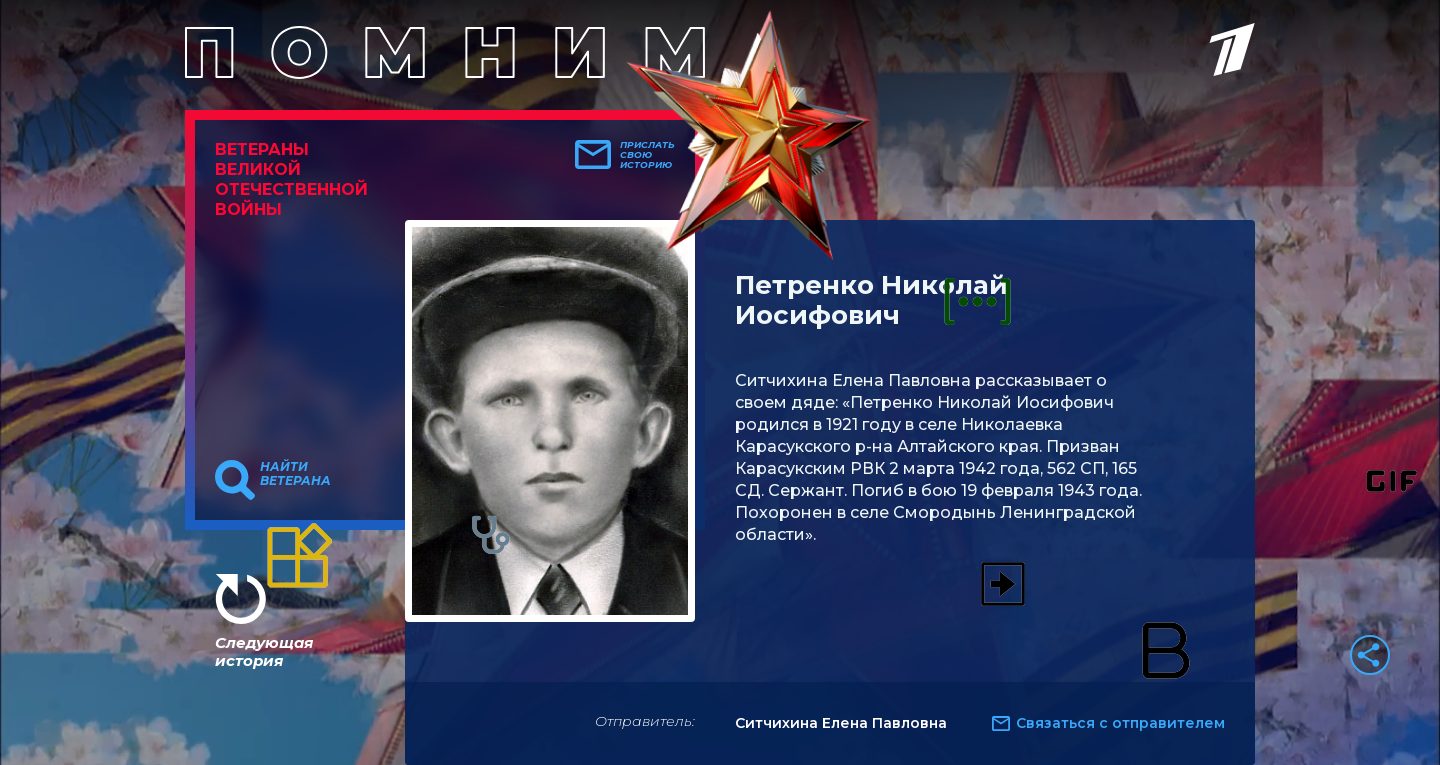  What do you see at coordinates (297, 555) in the screenshot?
I see `open the extensions marketplace` at bounding box center [297, 555].